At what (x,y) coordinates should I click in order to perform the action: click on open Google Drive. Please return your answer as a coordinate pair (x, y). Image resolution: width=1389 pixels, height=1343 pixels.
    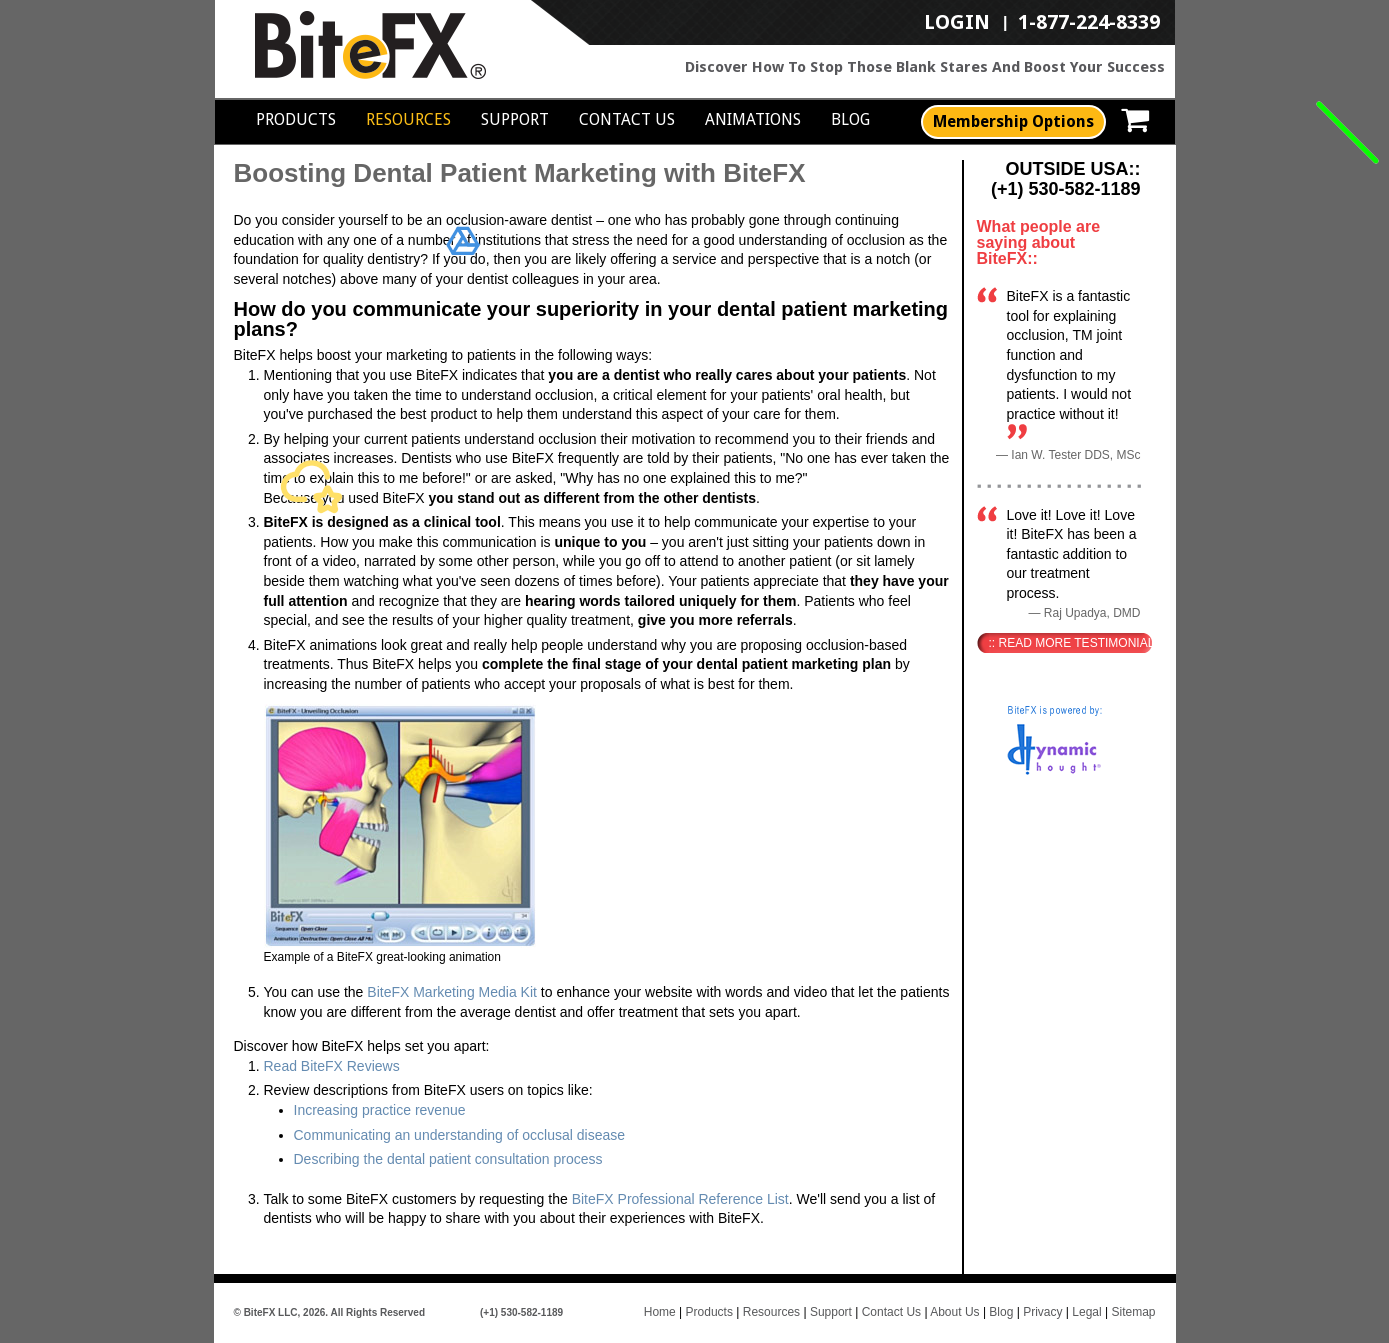
    Looking at the image, I should click on (463, 240).